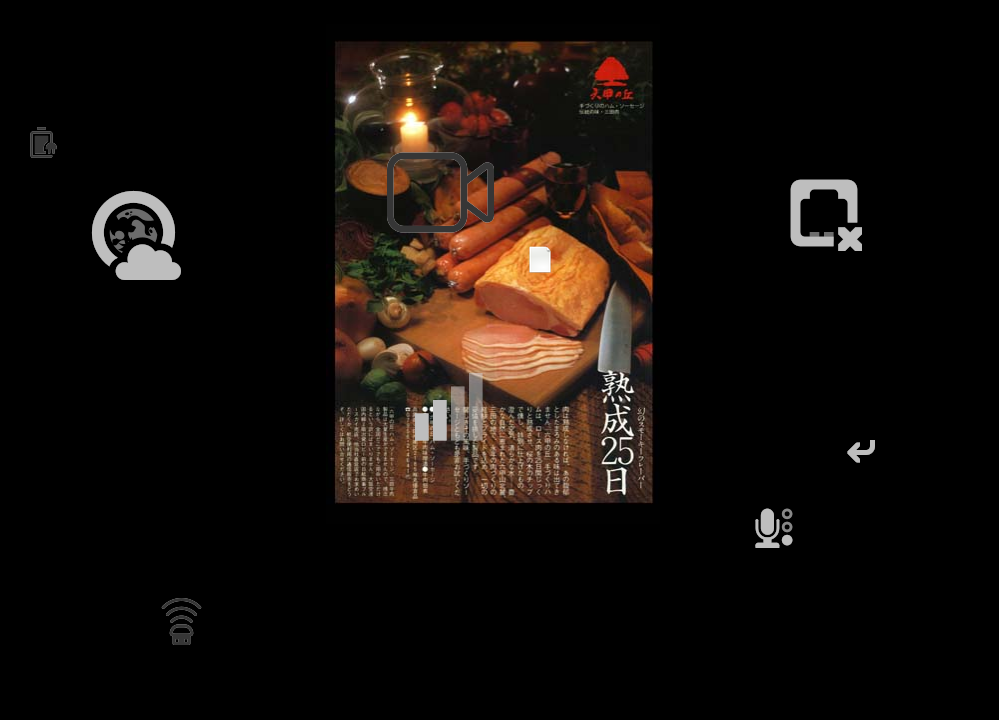  Describe the element at coordinates (133, 232) in the screenshot. I see `indicates partly cloudy night weather conditions` at that location.